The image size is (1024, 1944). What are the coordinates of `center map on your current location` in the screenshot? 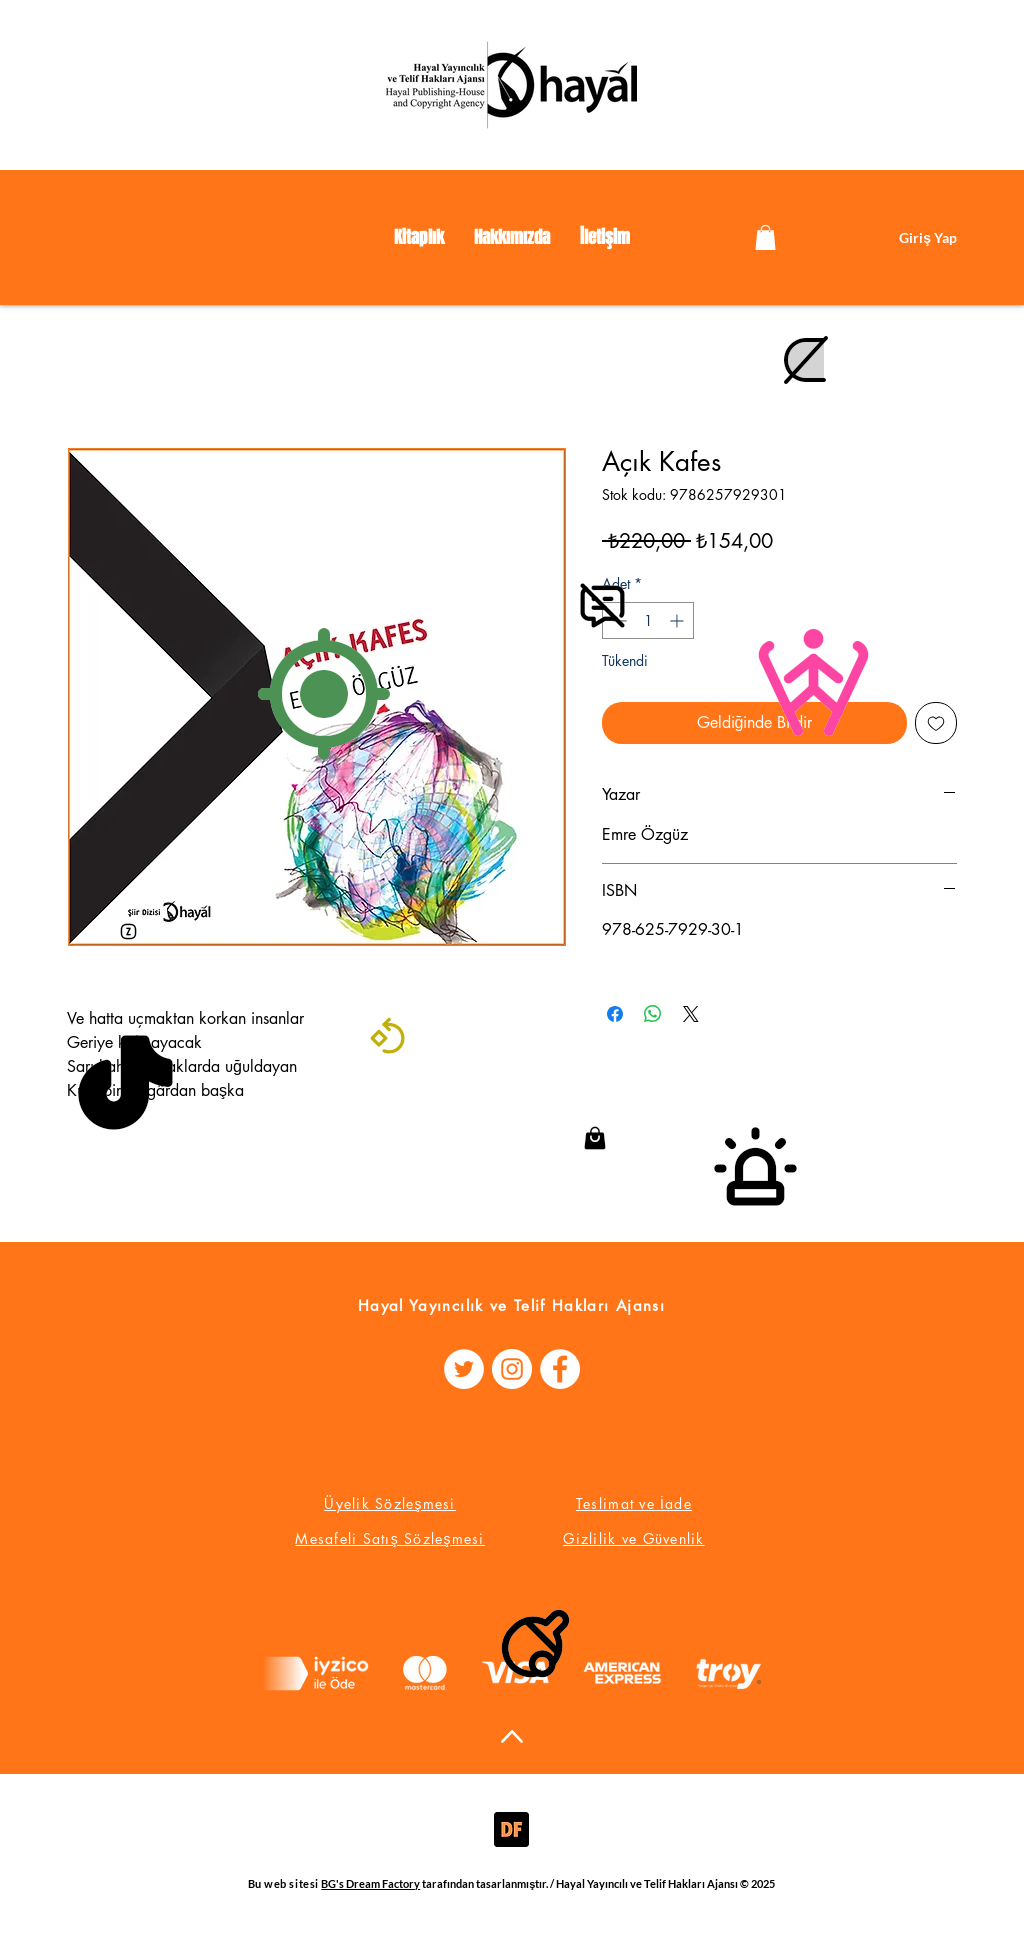 It's located at (324, 694).